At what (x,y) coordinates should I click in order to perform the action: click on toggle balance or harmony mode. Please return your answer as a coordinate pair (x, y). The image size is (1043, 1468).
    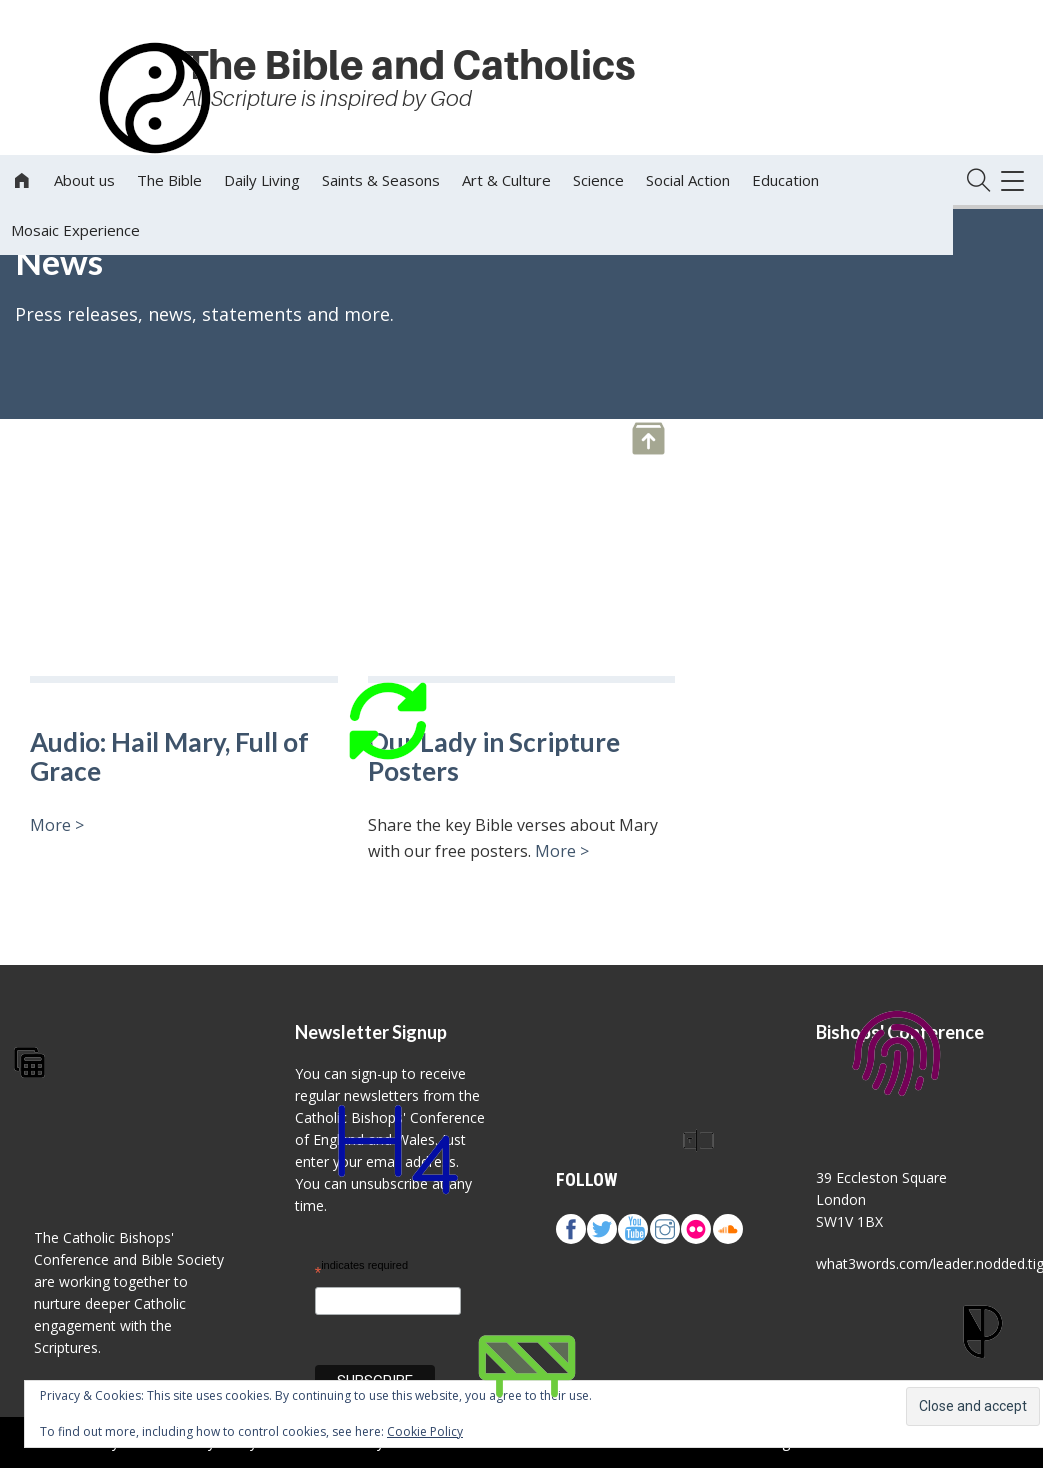
    Looking at the image, I should click on (155, 98).